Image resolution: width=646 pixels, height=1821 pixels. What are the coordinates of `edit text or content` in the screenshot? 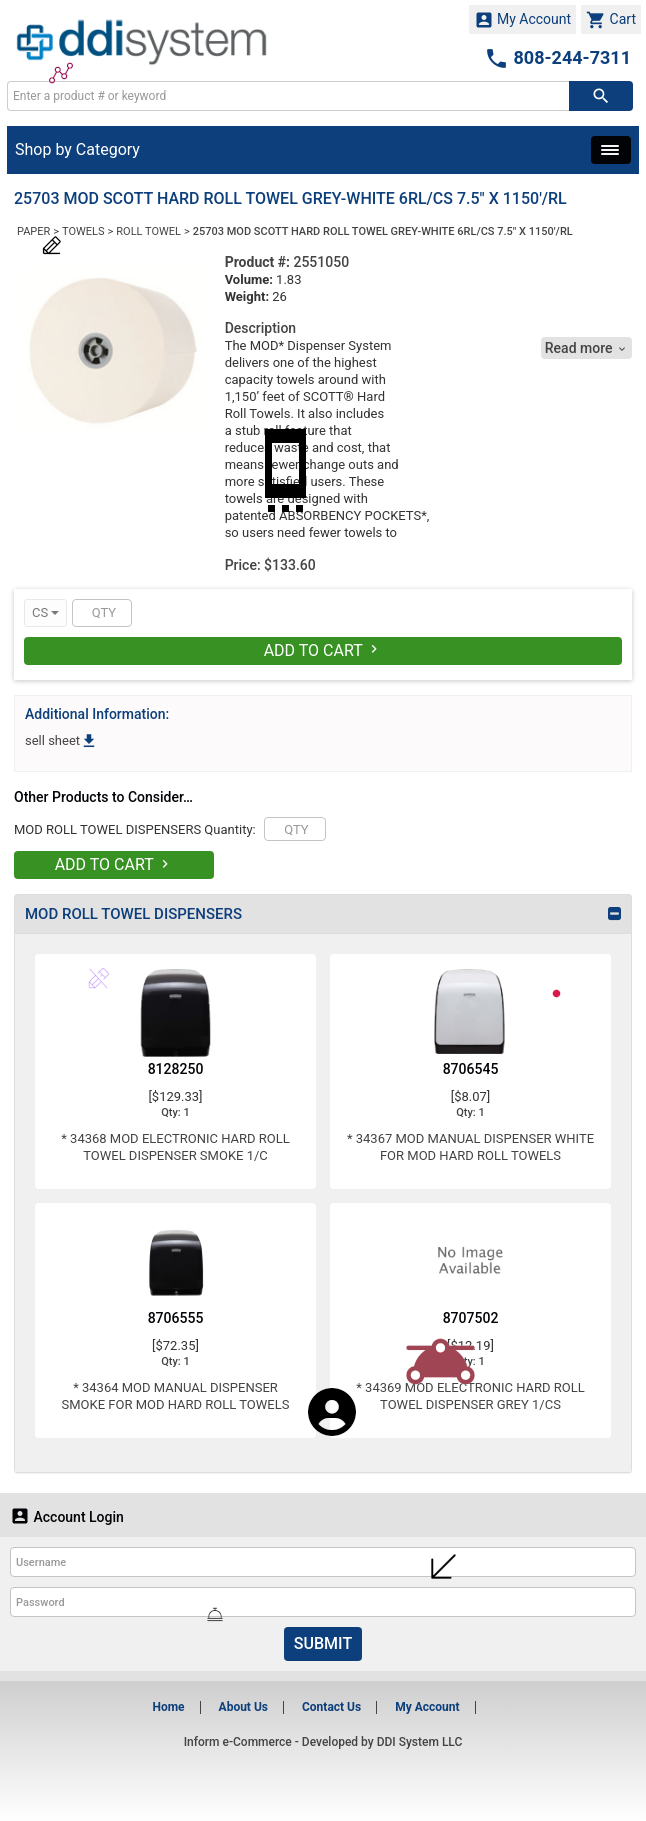 It's located at (51, 245).